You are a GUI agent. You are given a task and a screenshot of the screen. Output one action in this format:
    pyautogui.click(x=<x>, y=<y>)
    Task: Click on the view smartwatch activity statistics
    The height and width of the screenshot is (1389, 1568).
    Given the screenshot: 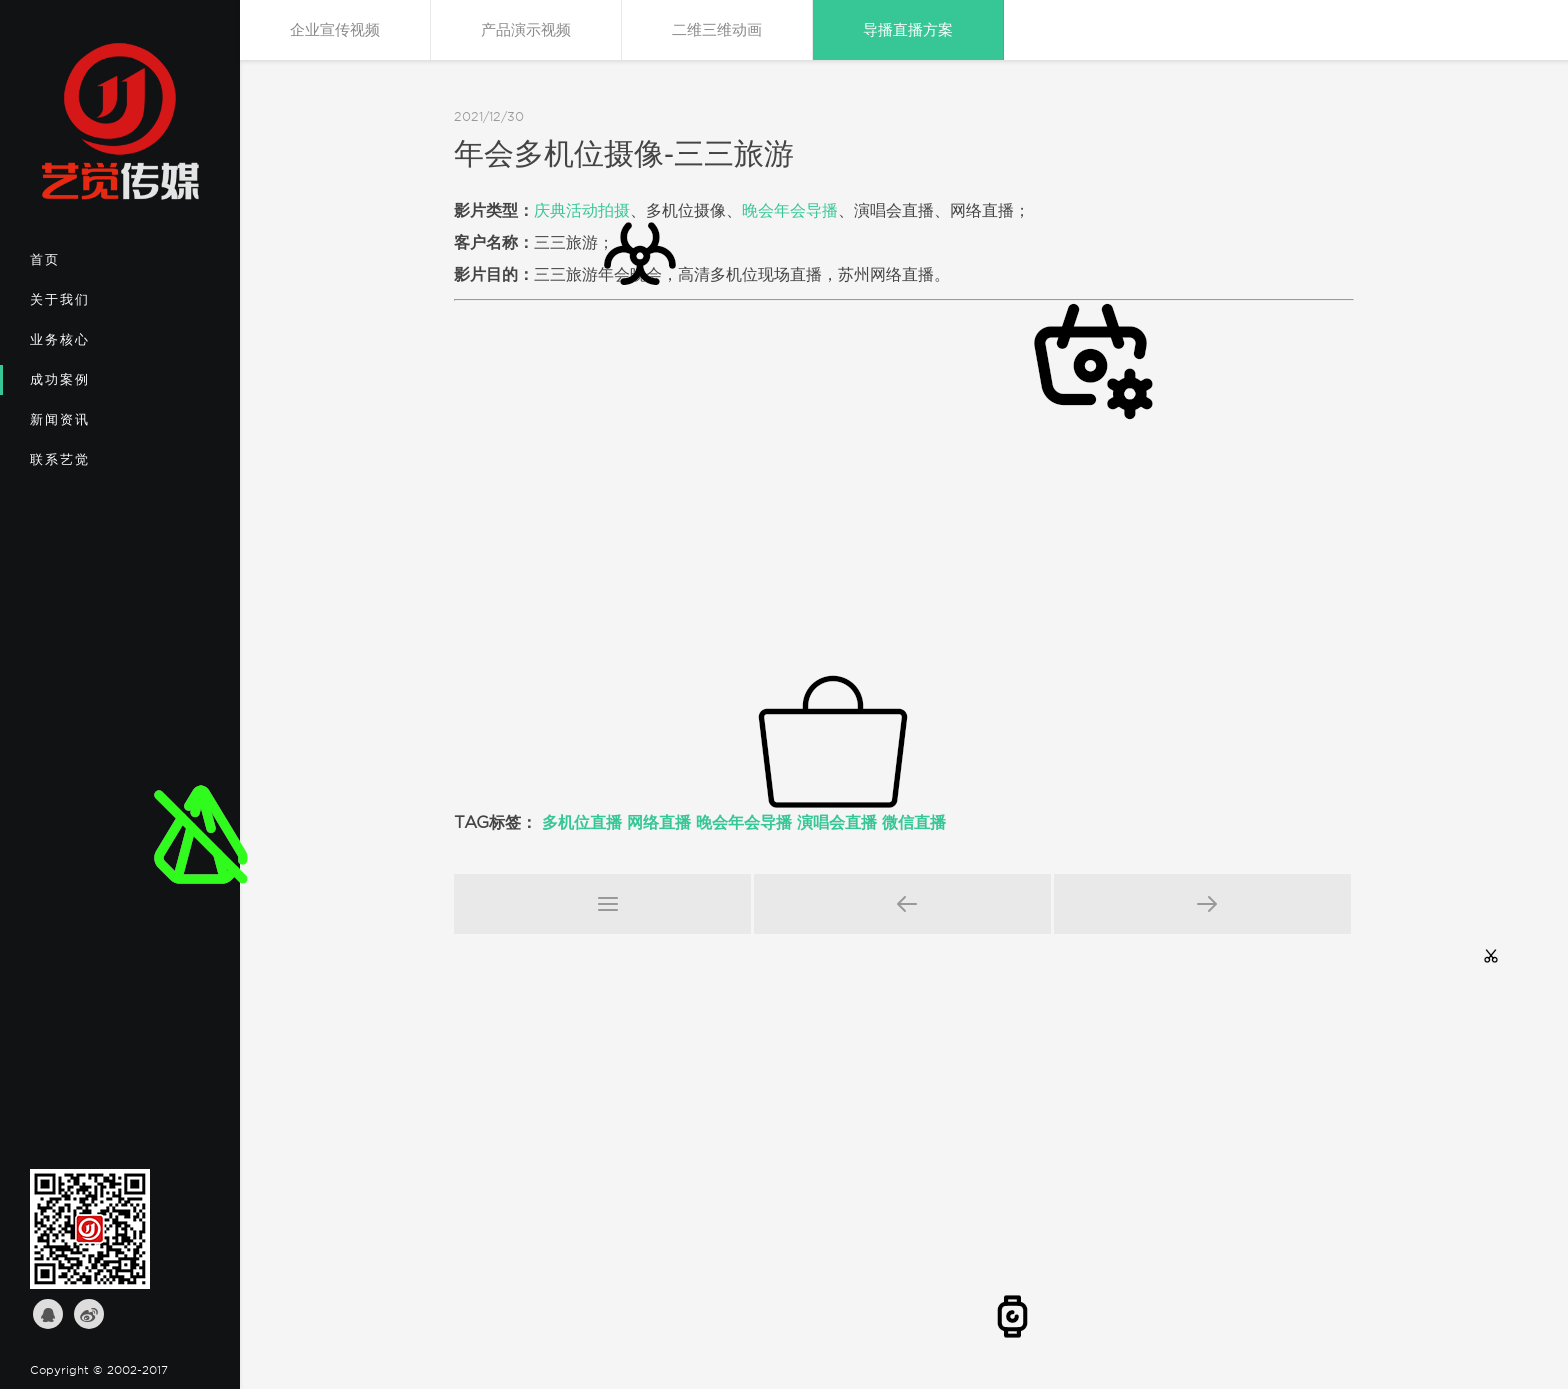 What is the action you would take?
    pyautogui.click(x=1012, y=1316)
    